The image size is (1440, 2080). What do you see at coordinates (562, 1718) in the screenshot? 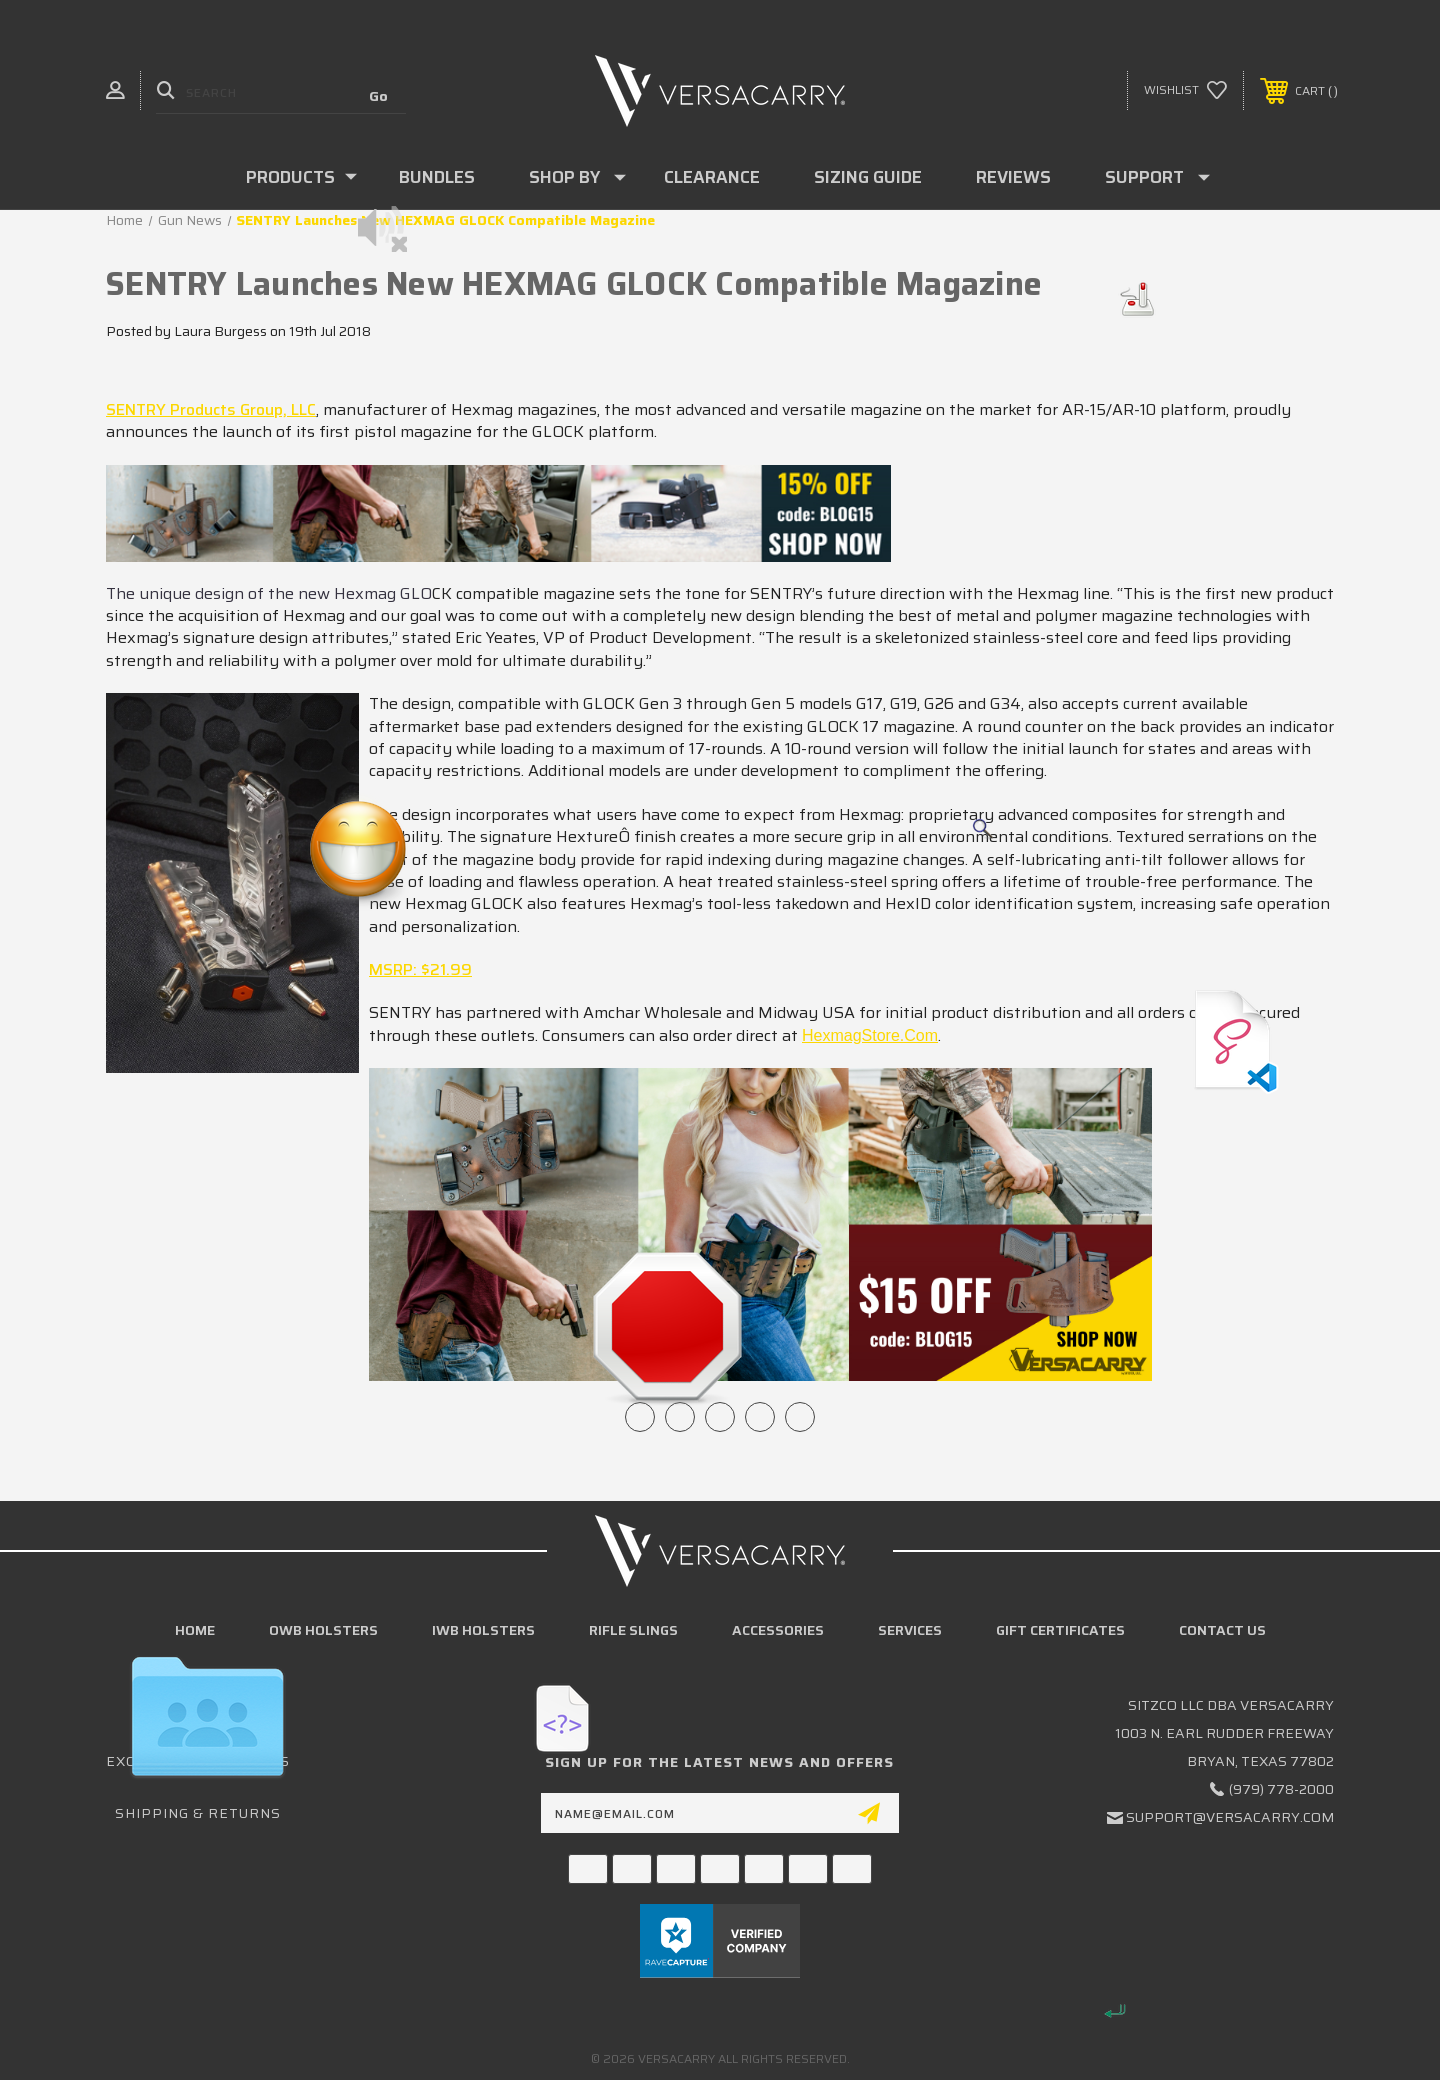
I see `a php source code file` at bounding box center [562, 1718].